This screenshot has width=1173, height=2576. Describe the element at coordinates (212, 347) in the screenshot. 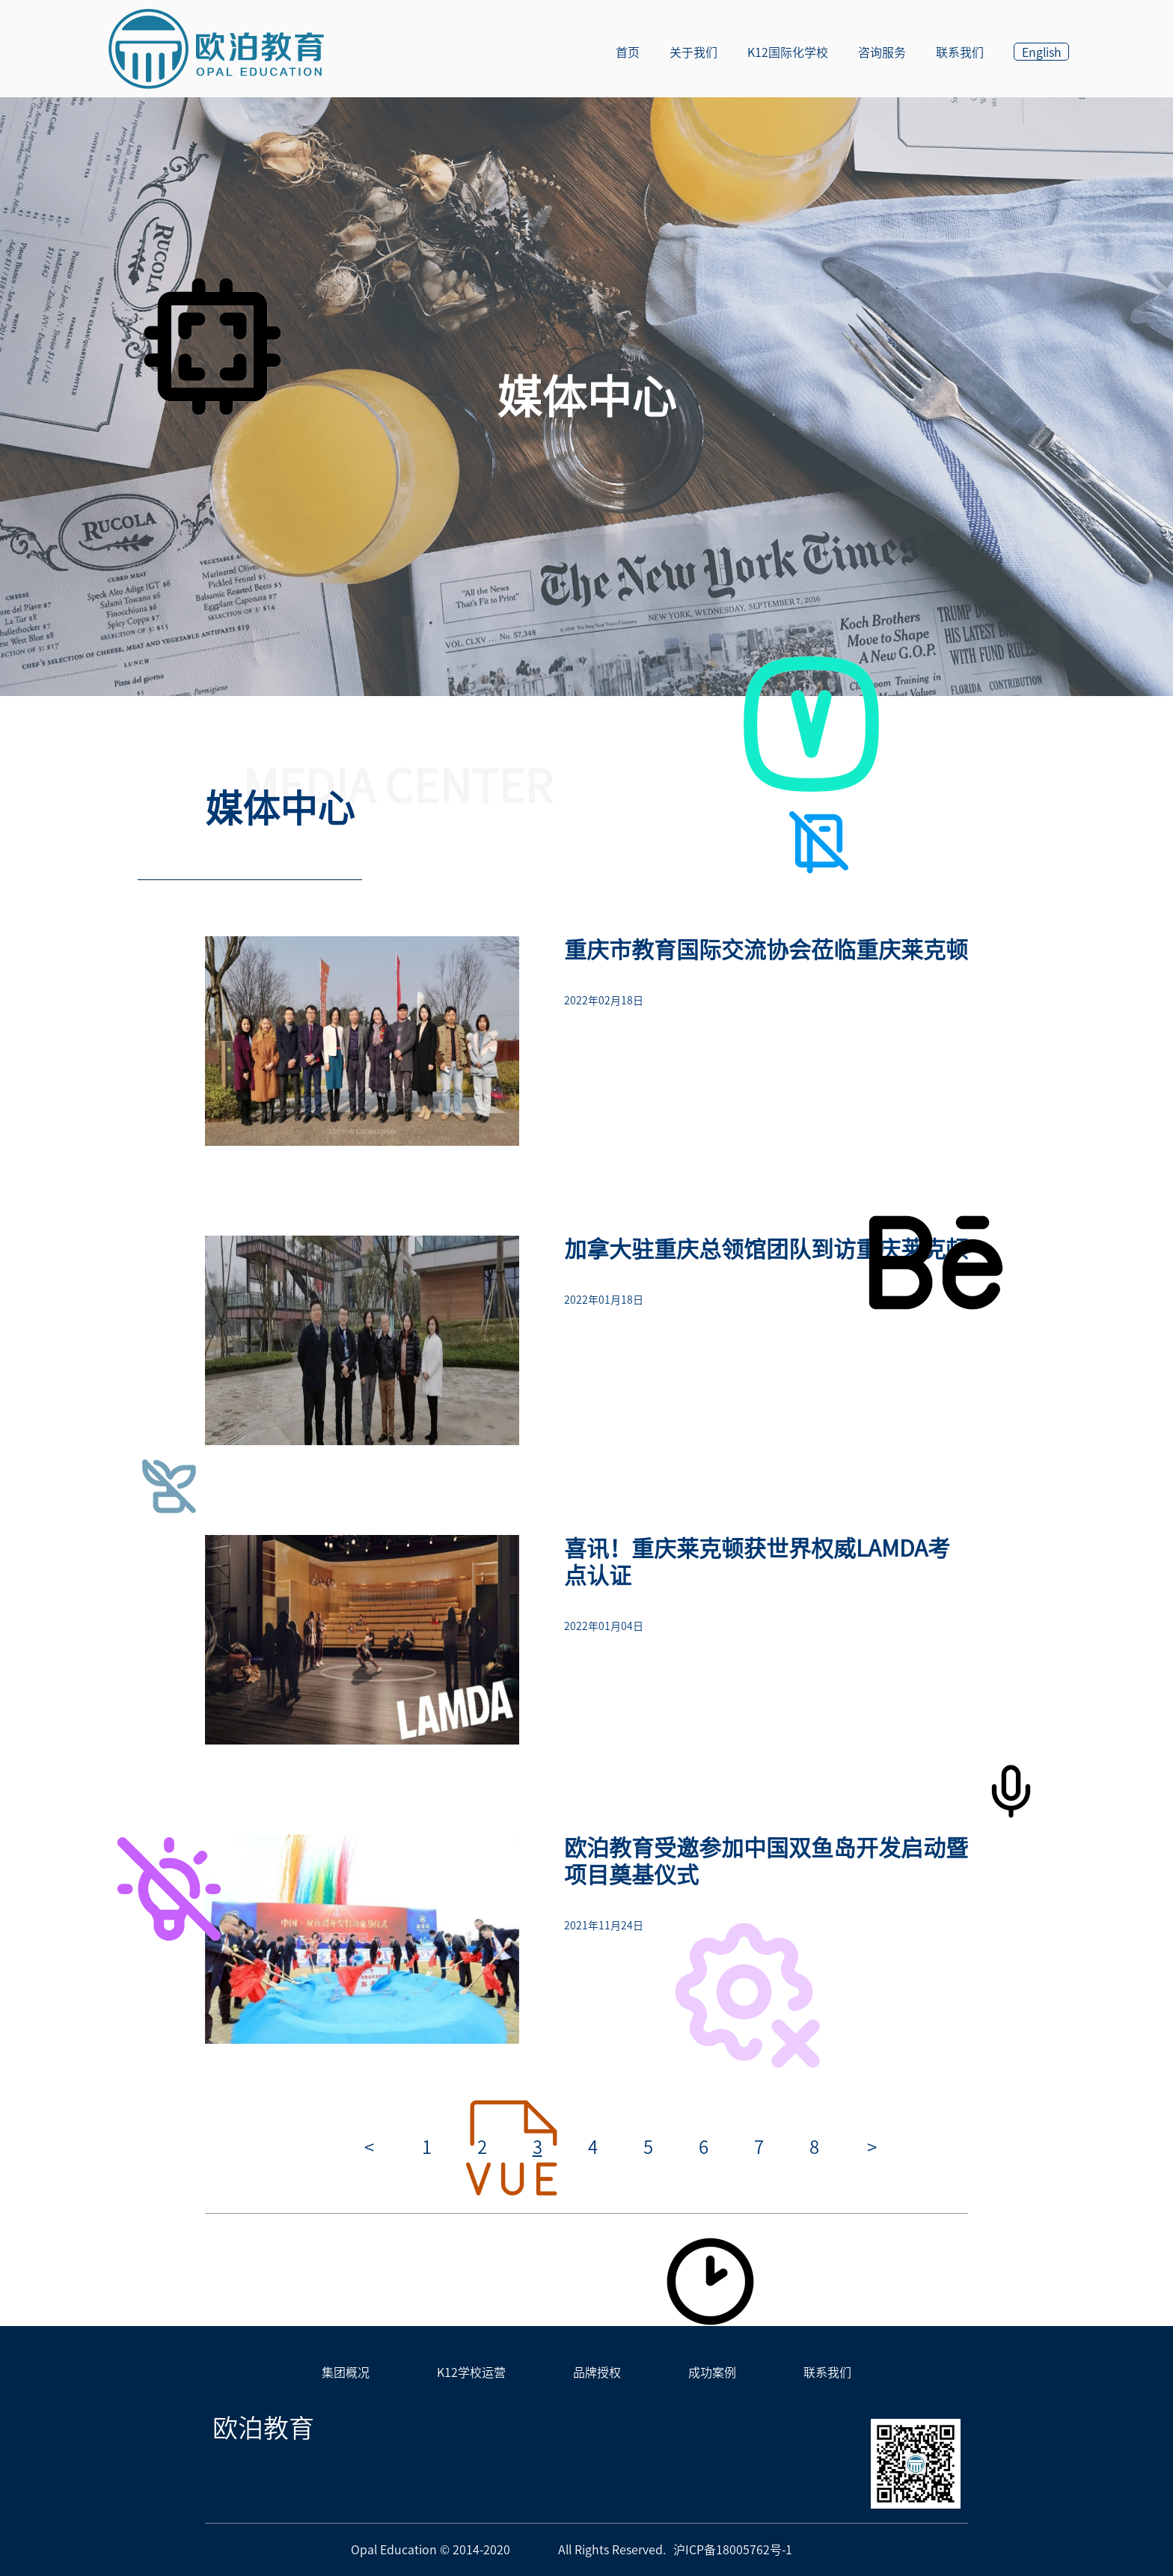

I see `view CPU or processor information` at that location.